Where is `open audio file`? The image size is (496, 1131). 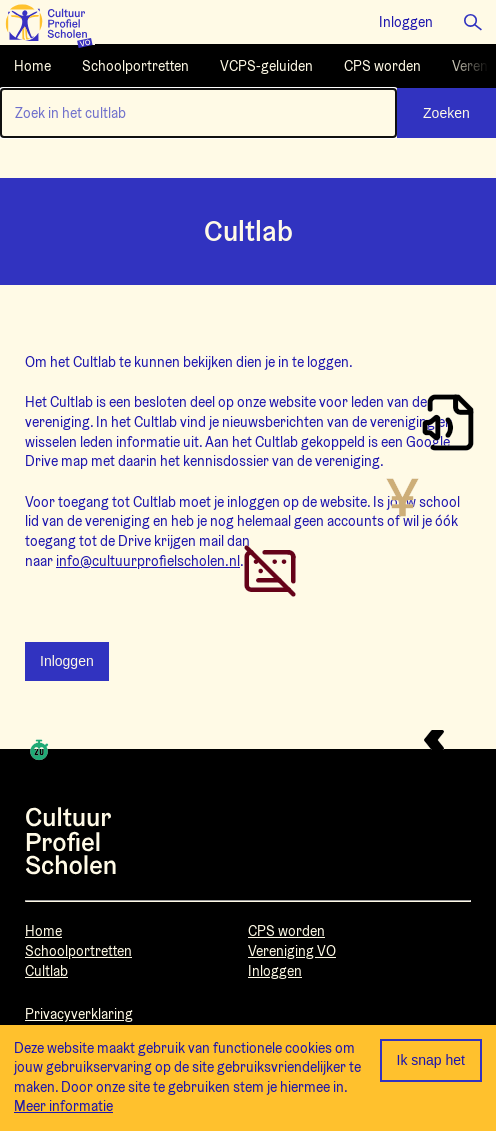
open audio file is located at coordinates (450, 422).